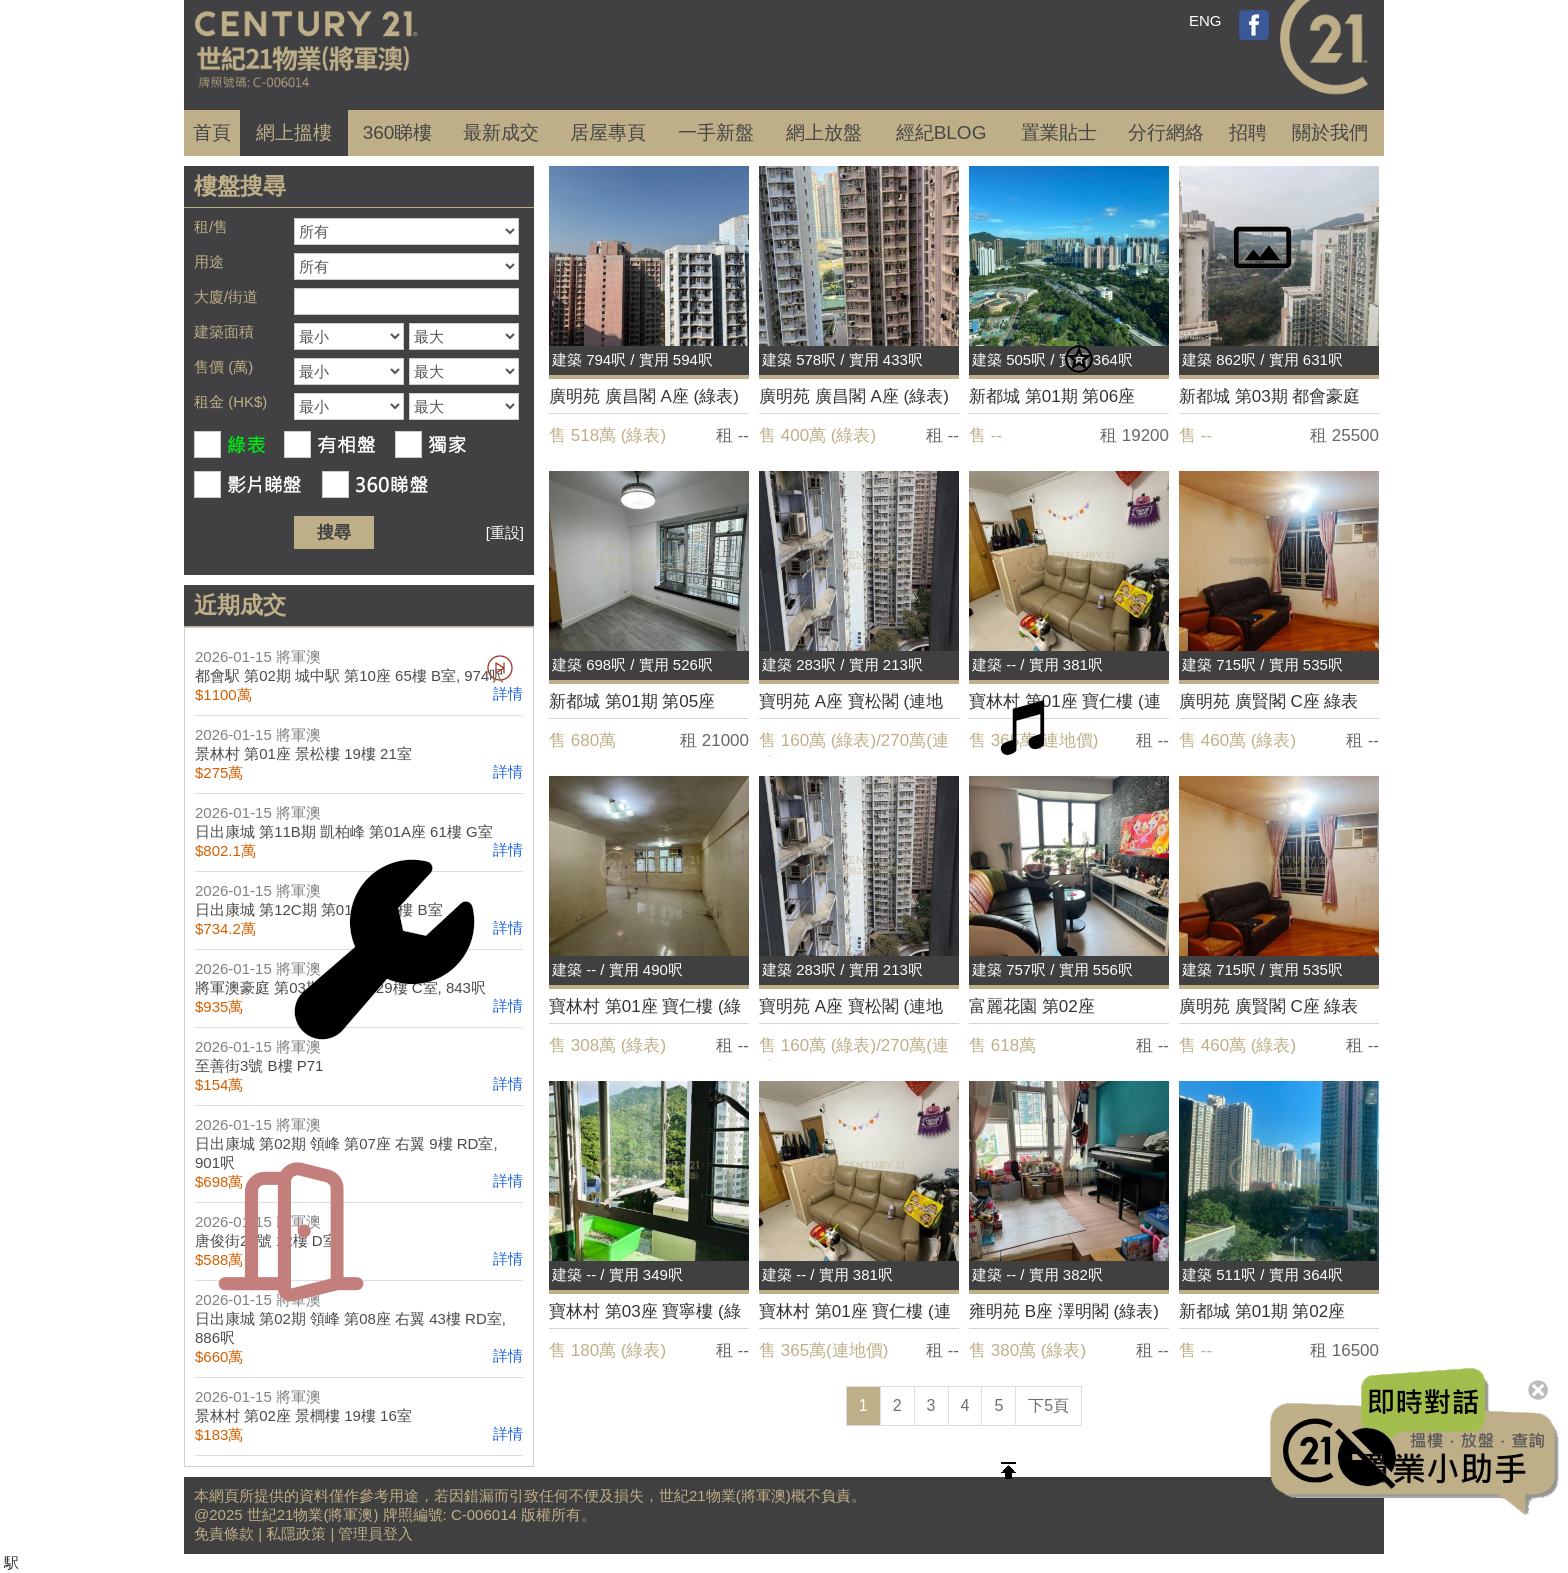  I want to click on access settings or preferences, so click(384, 949).